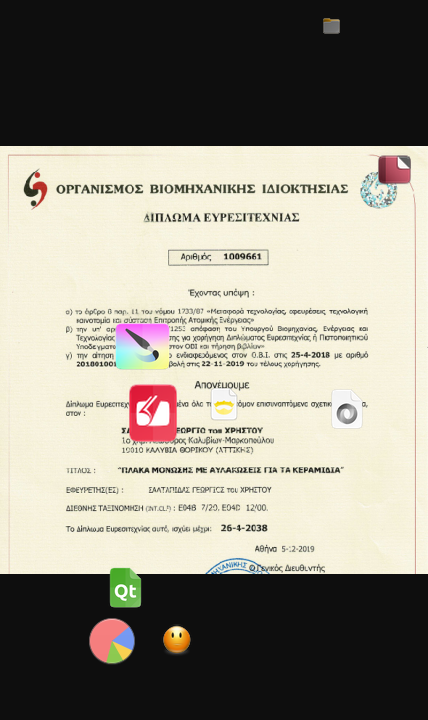 The height and width of the screenshot is (720, 428). I want to click on a JSON file type indicator, so click(347, 409).